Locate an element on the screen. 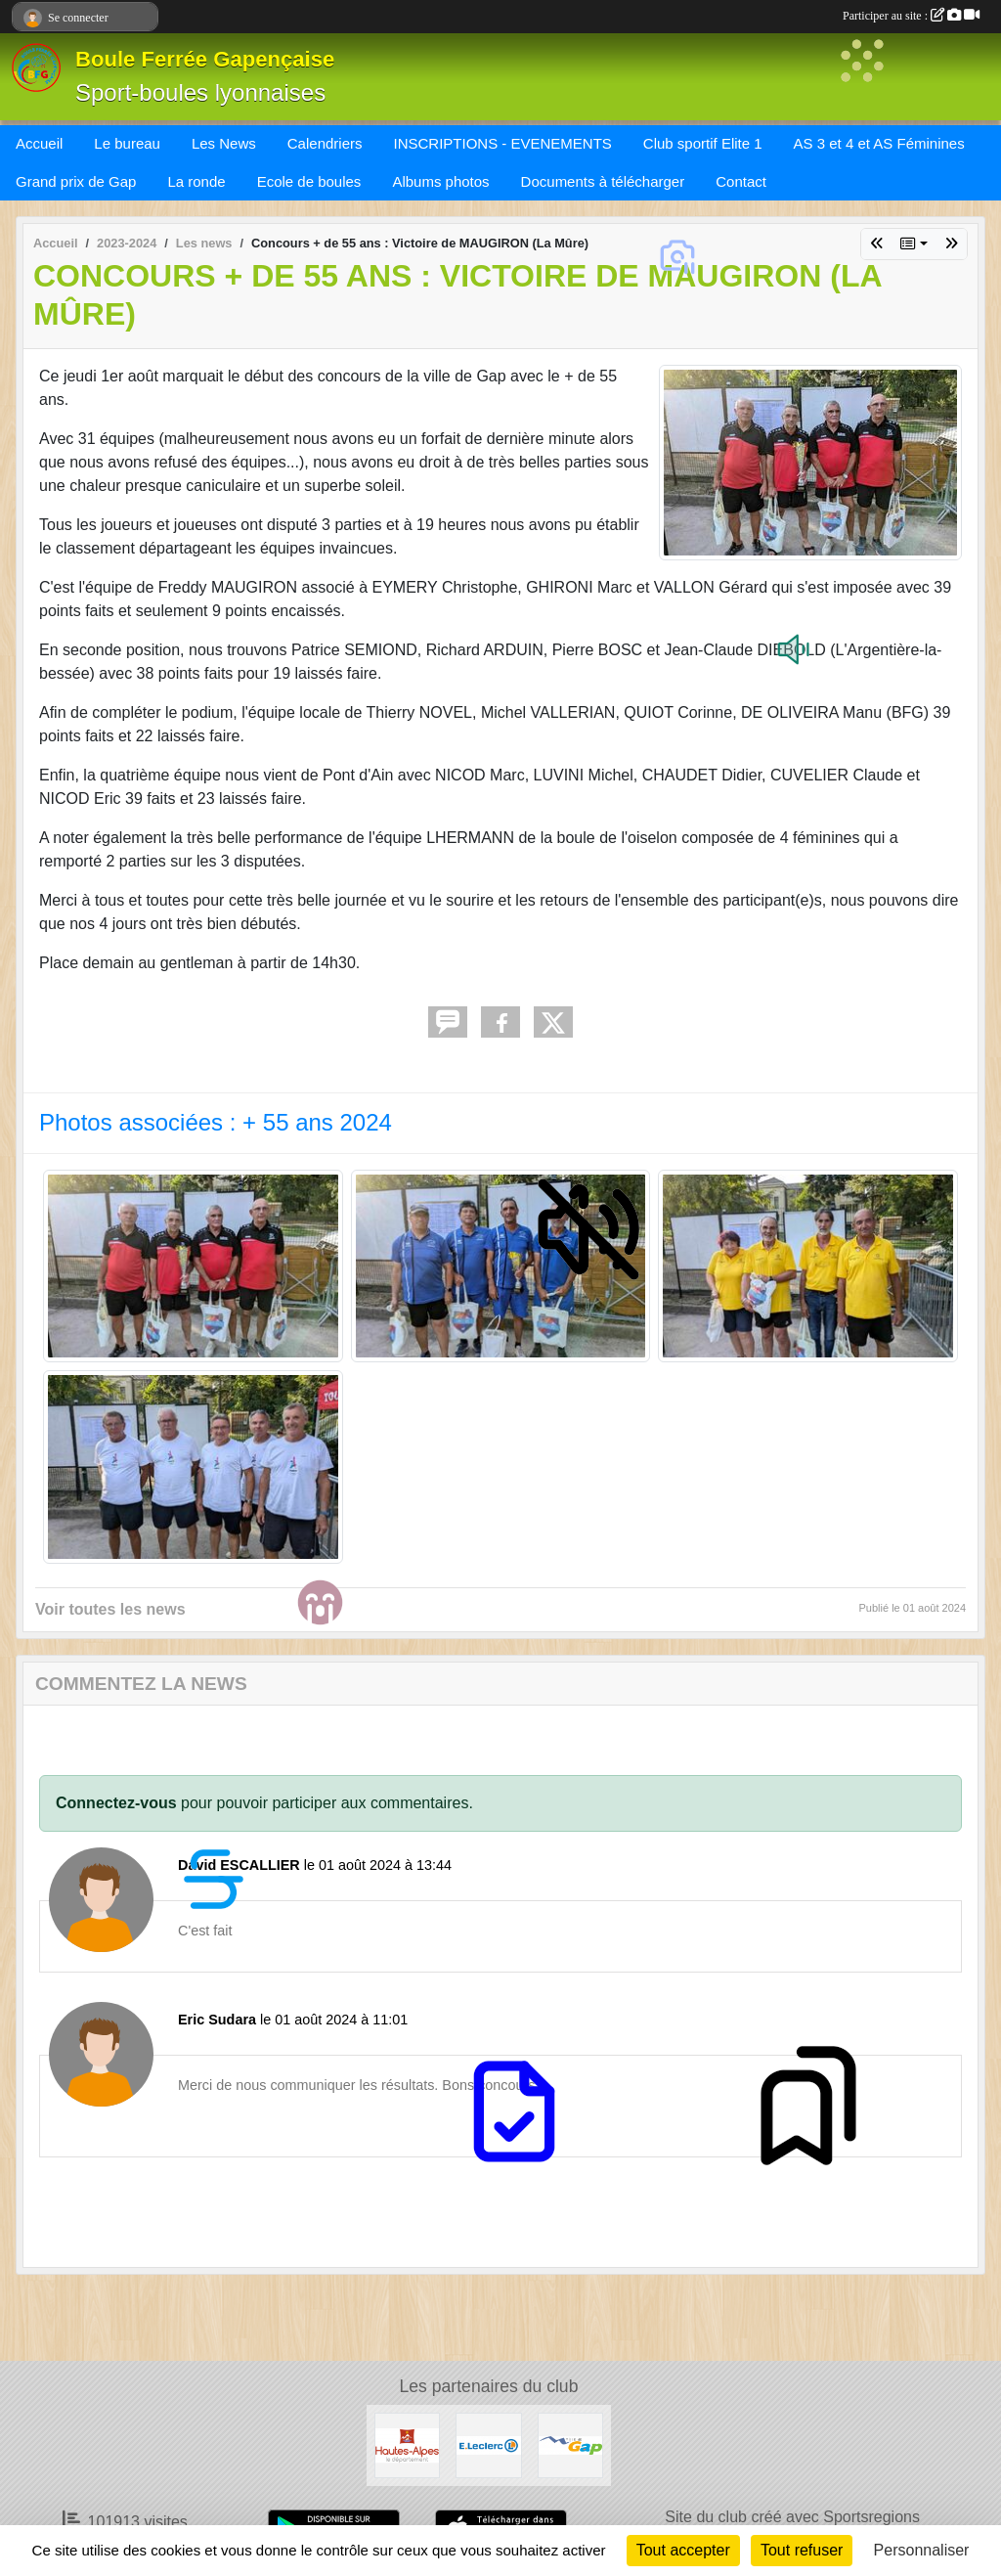  view all saved bookmarks is located at coordinates (808, 2106).